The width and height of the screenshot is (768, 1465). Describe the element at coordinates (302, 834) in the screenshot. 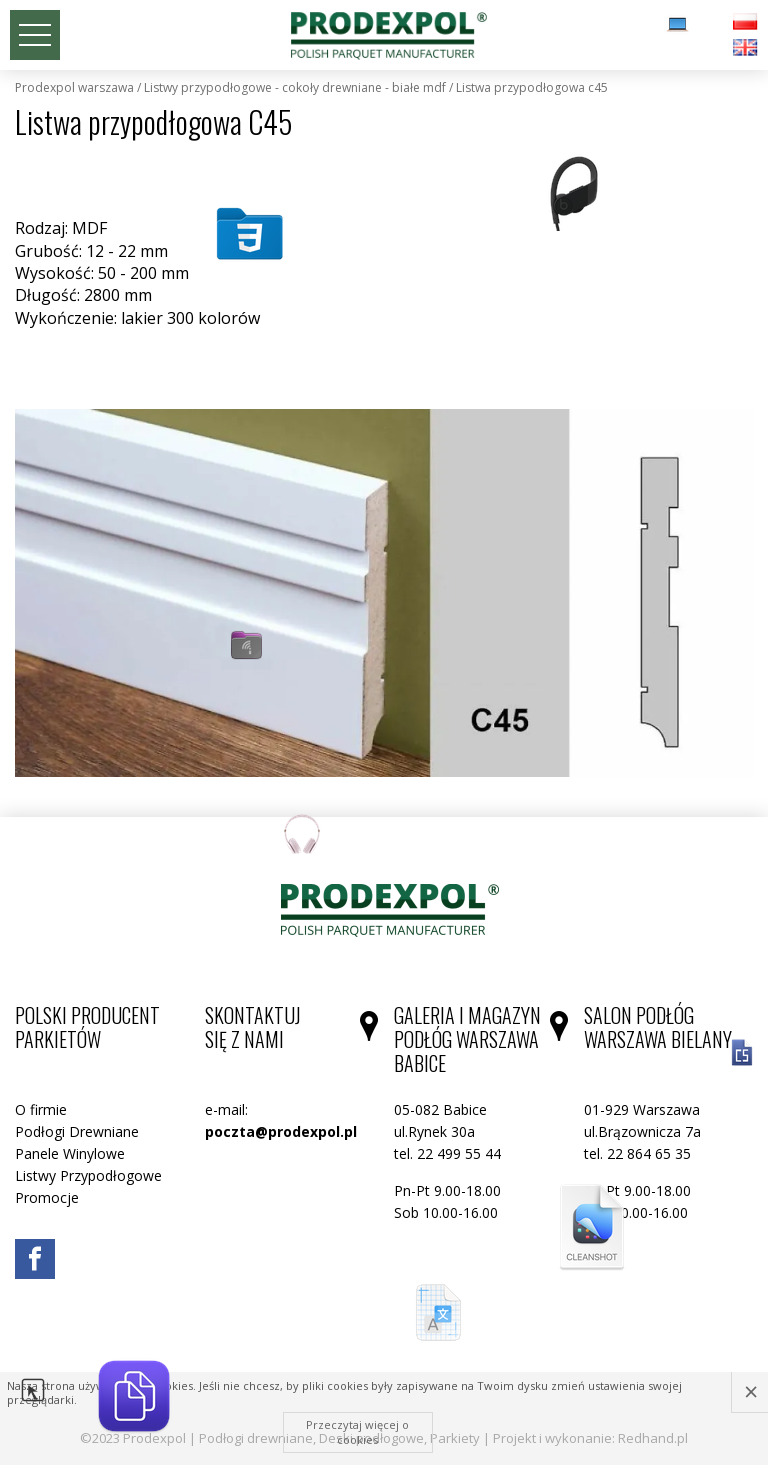

I see `bluetooth headphones connected` at that location.